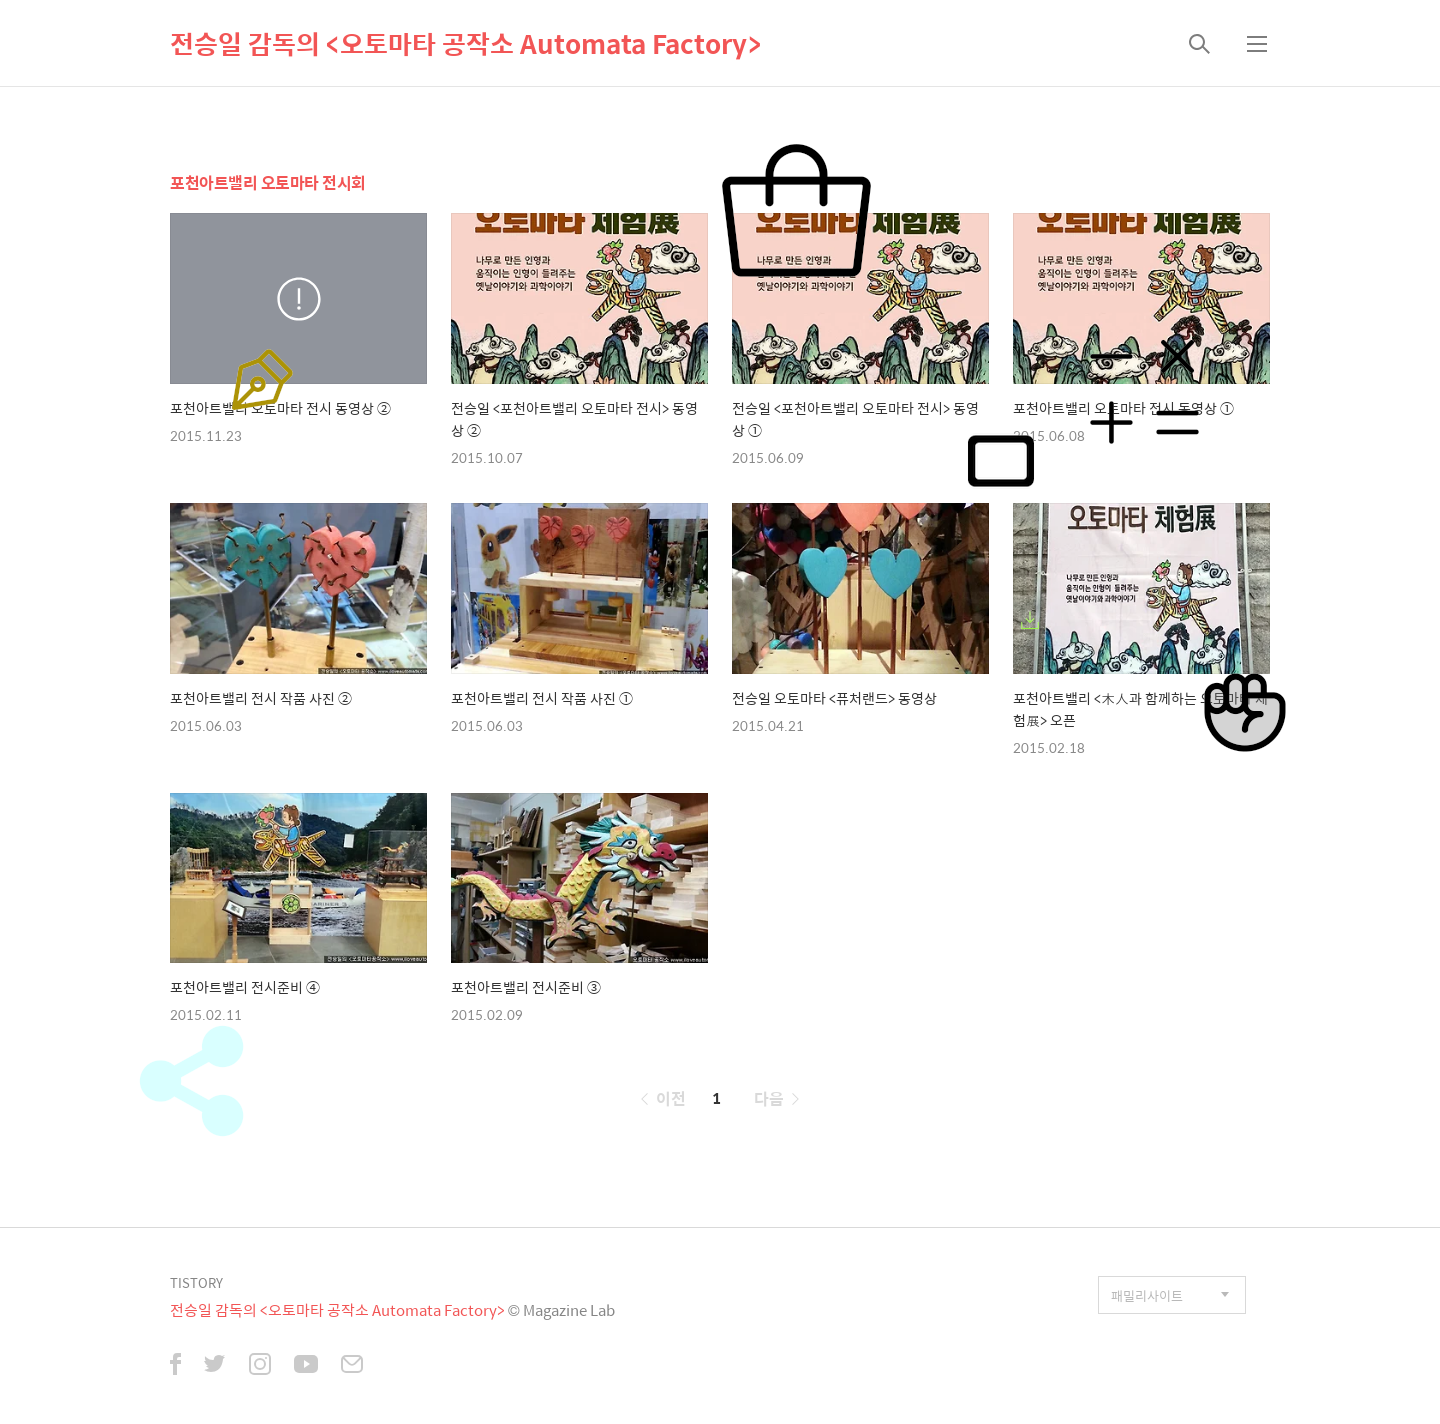 The height and width of the screenshot is (1424, 1440). I want to click on crop image to landscape orientation, so click(1001, 461).